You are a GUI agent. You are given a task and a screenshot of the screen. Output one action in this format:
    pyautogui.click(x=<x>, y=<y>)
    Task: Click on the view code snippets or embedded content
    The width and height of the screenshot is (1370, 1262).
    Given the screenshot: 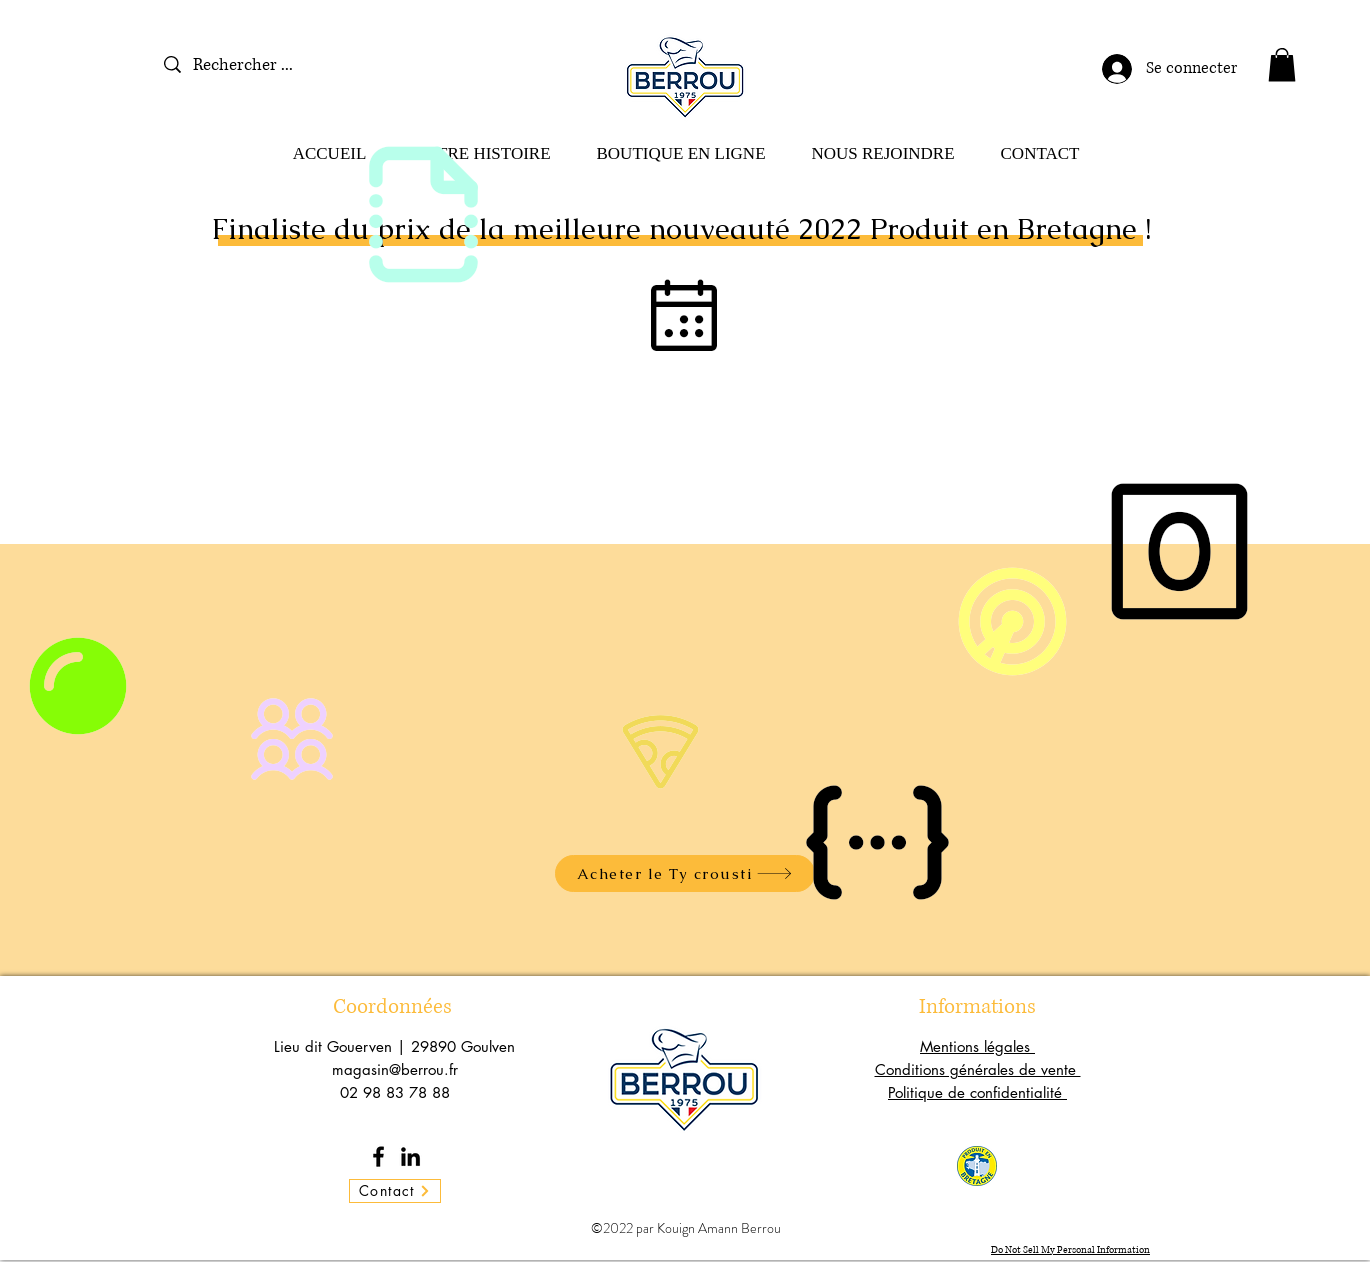 What is the action you would take?
    pyautogui.click(x=877, y=842)
    